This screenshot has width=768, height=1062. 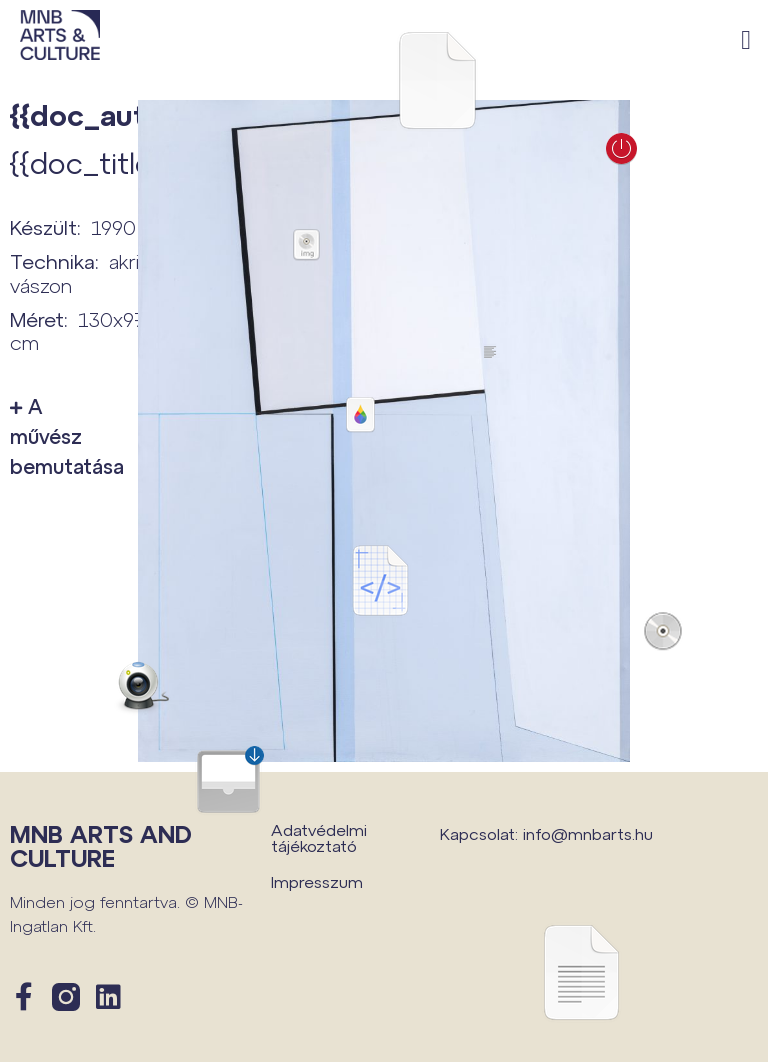 What do you see at coordinates (622, 149) in the screenshot?
I see `shut down or power off the system` at bounding box center [622, 149].